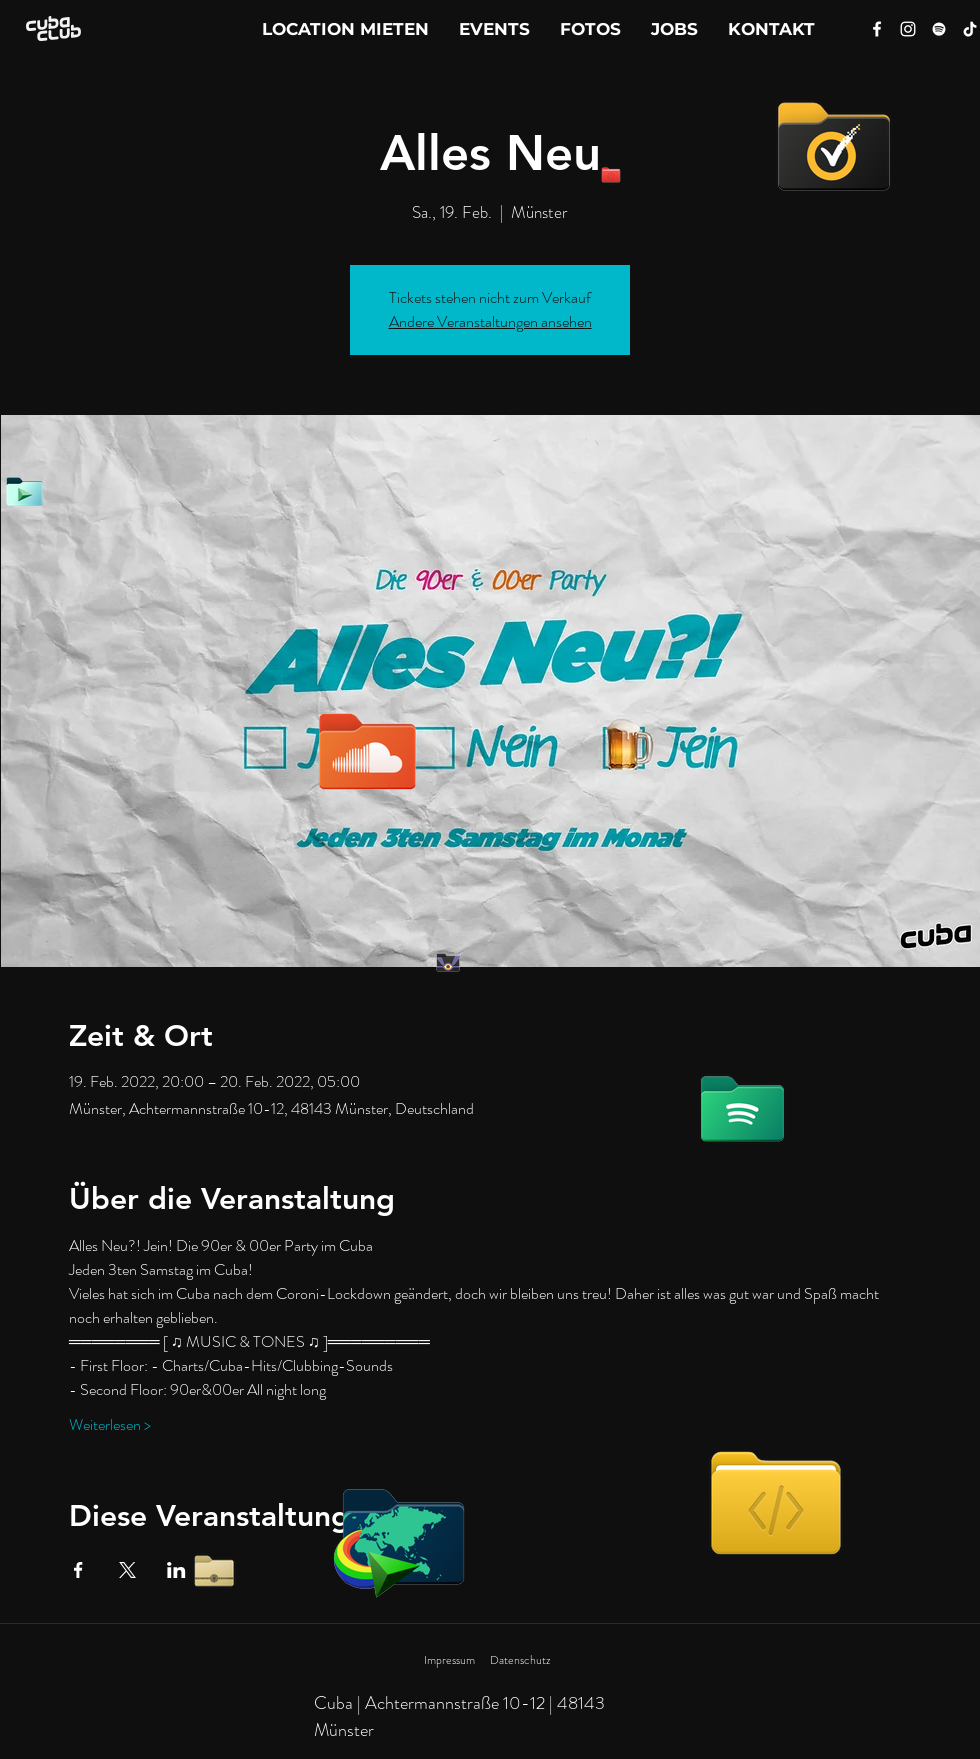  I want to click on open your code projects folder, so click(776, 1503).